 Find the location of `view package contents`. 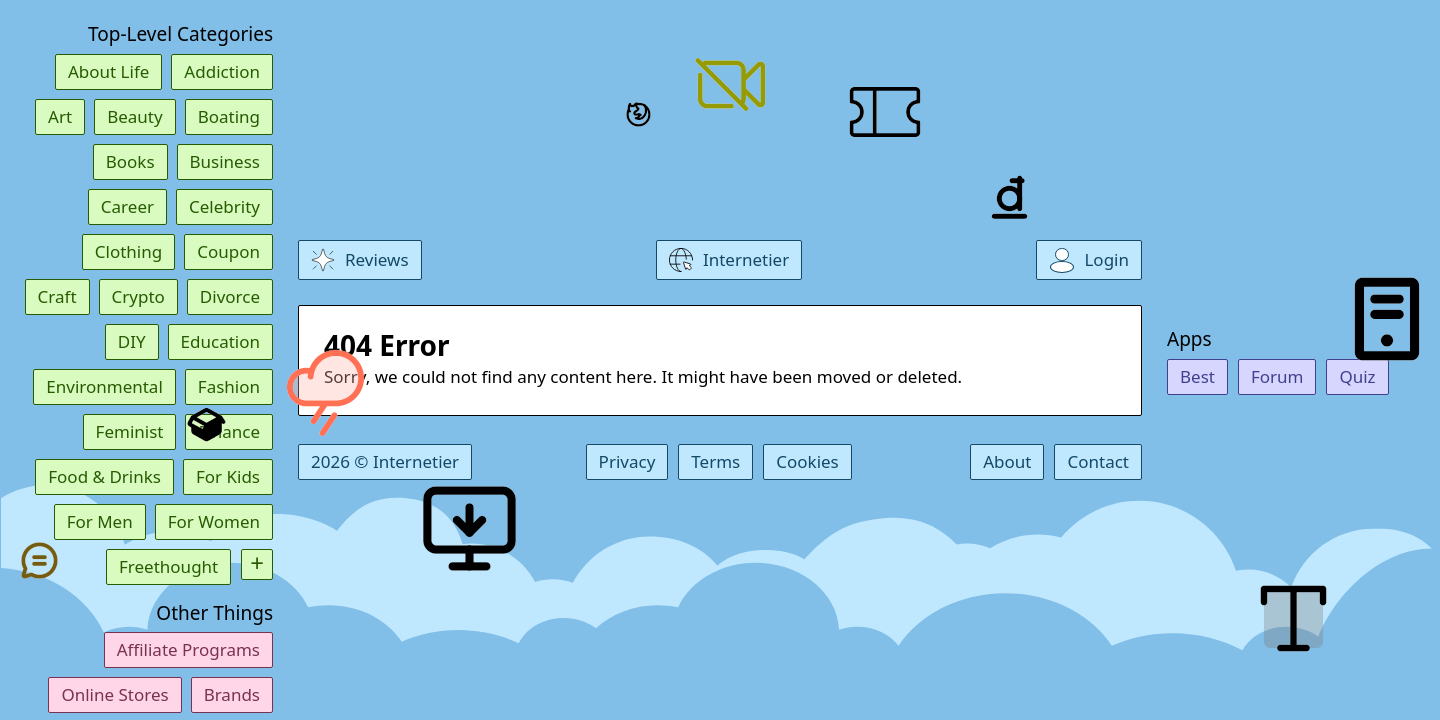

view package contents is located at coordinates (206, 424).